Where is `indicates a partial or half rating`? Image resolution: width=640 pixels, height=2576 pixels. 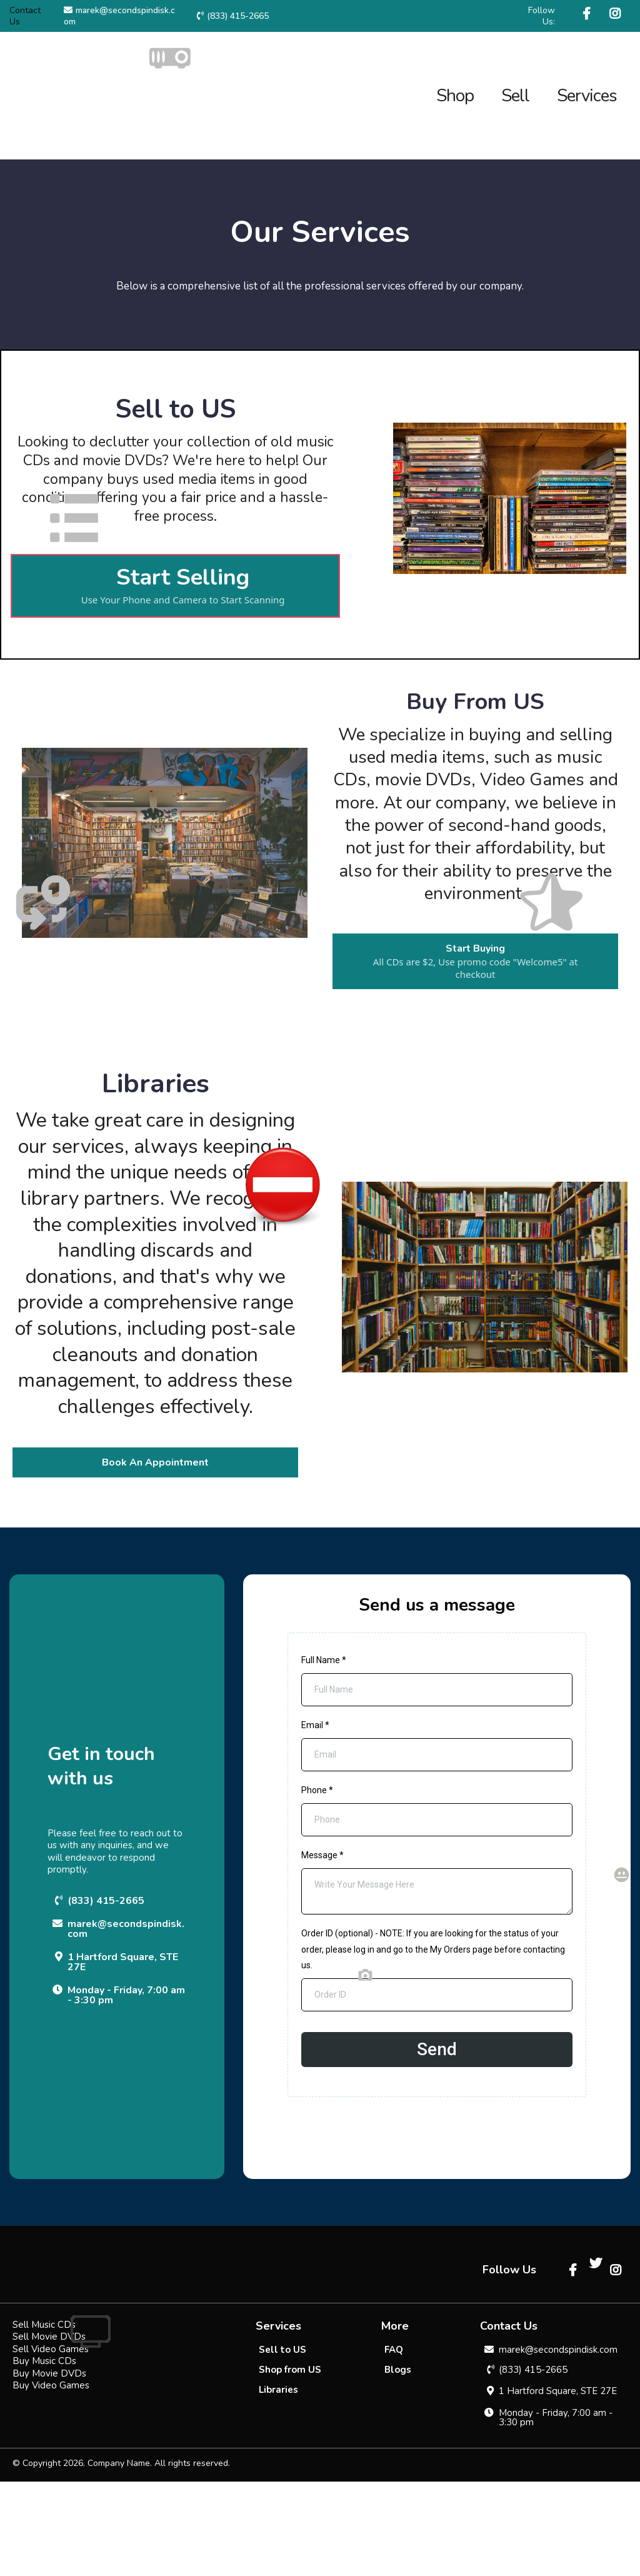
indicates a partial or half rating is located at coordinates (551, 904).